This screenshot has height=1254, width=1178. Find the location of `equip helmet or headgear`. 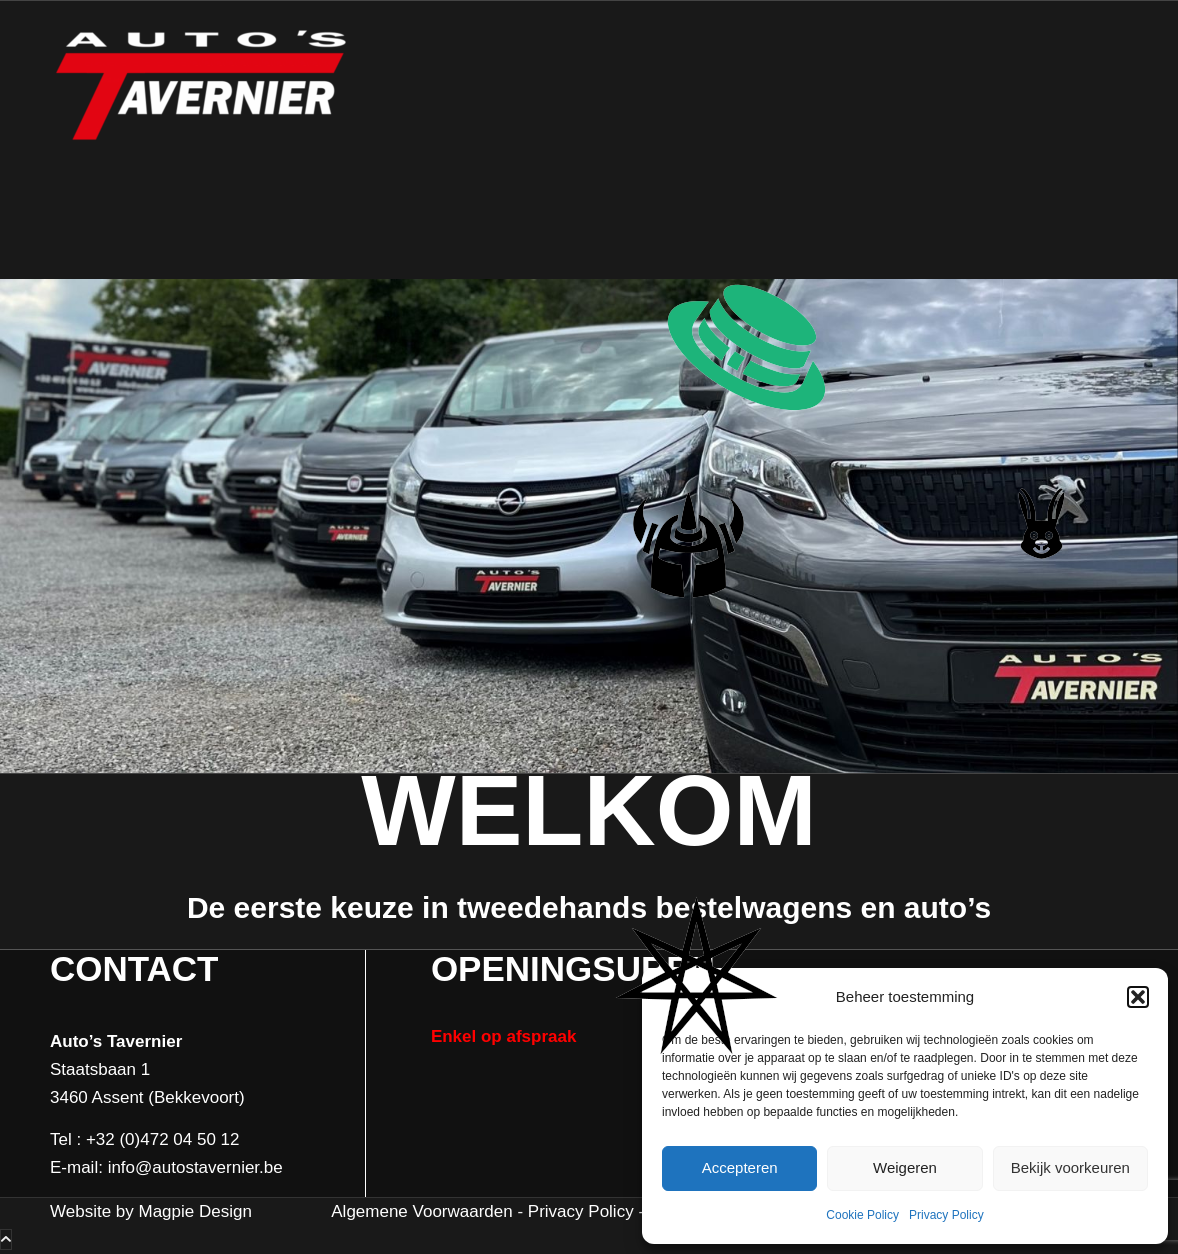

equip helmet or headgear is located at coordinates (688, 544).